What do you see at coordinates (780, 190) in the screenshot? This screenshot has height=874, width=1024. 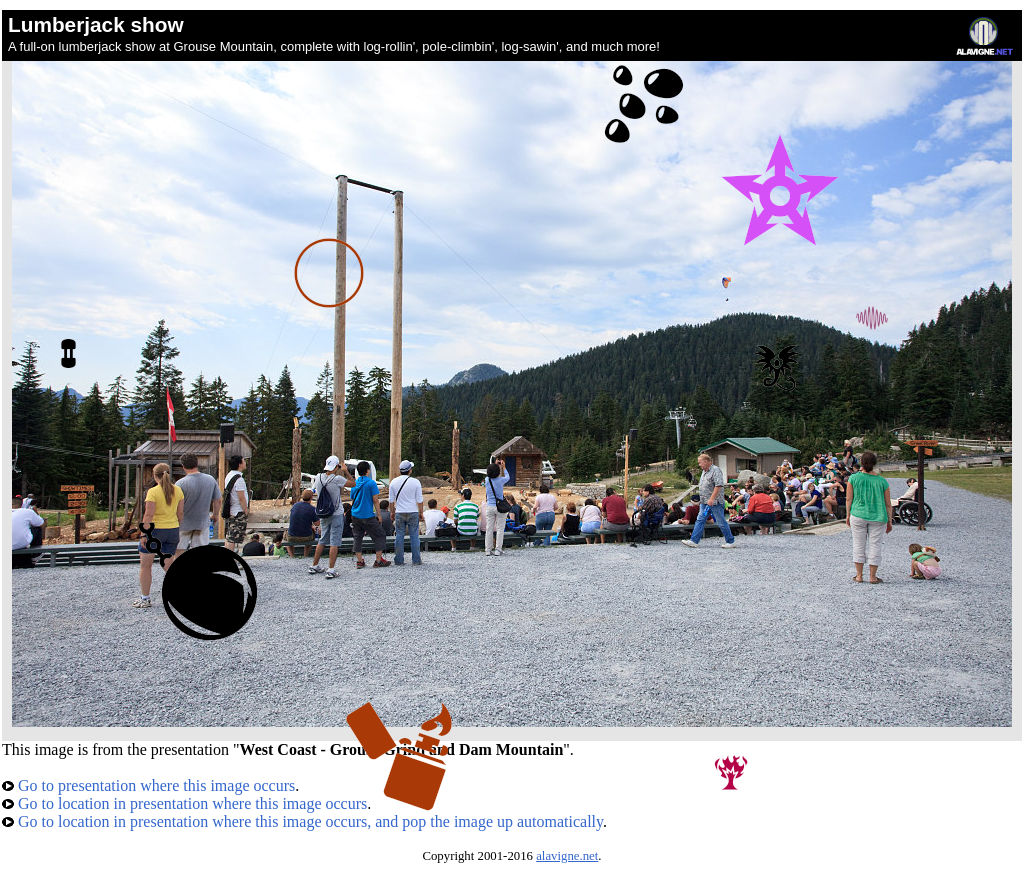 I see `throwing star weapon in a game inventory` at bounding box center [780, 190].